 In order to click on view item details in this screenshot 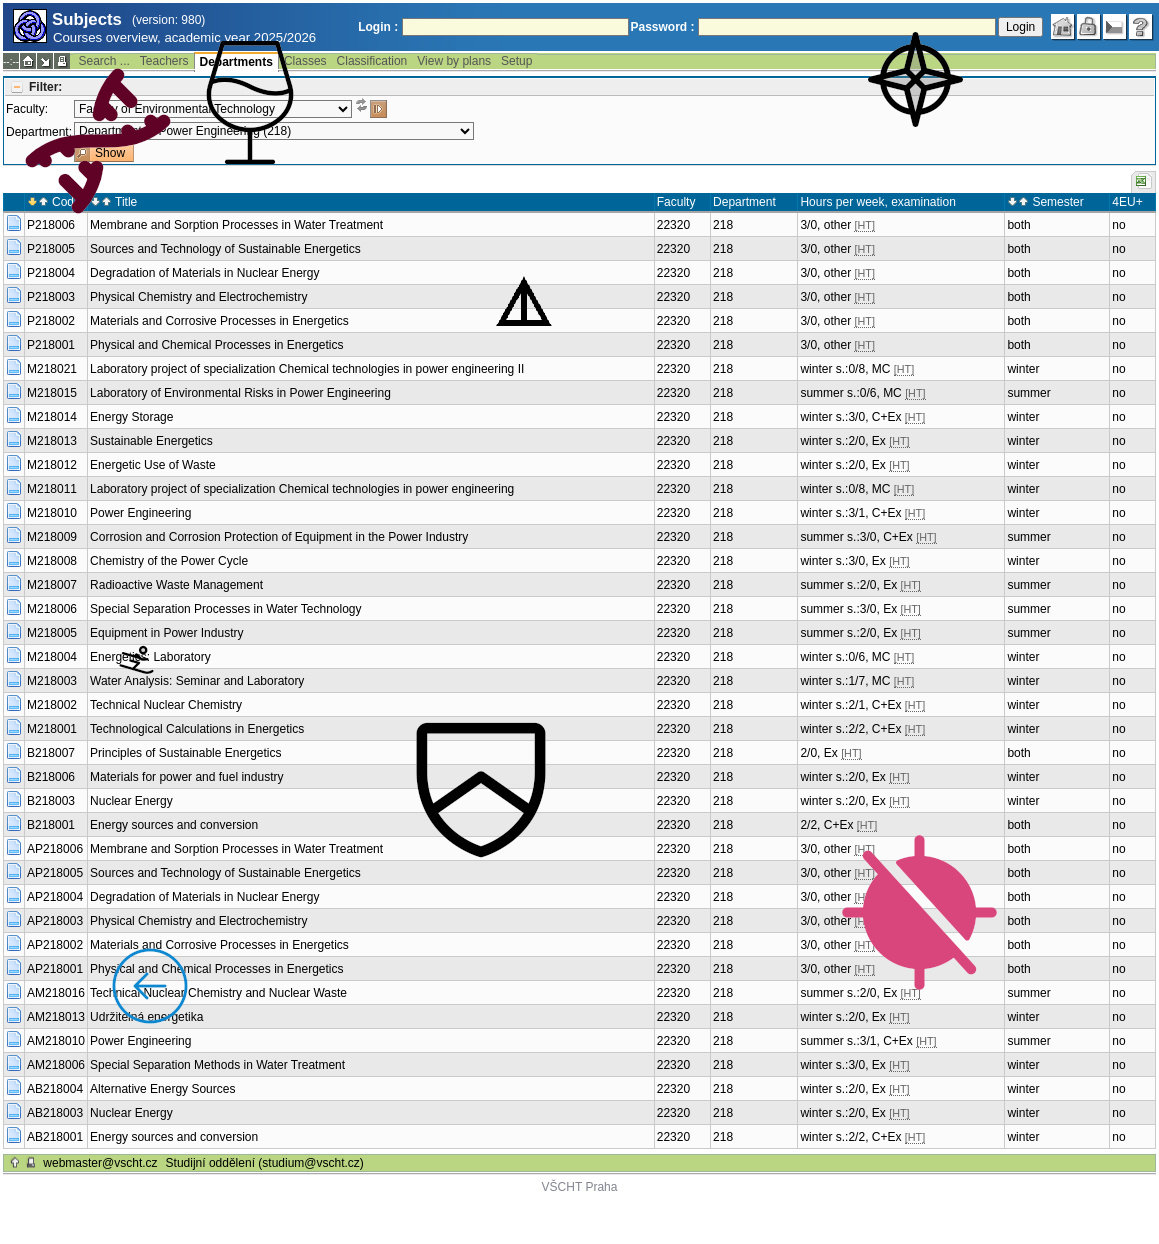, I will do `click(524, 301)`.